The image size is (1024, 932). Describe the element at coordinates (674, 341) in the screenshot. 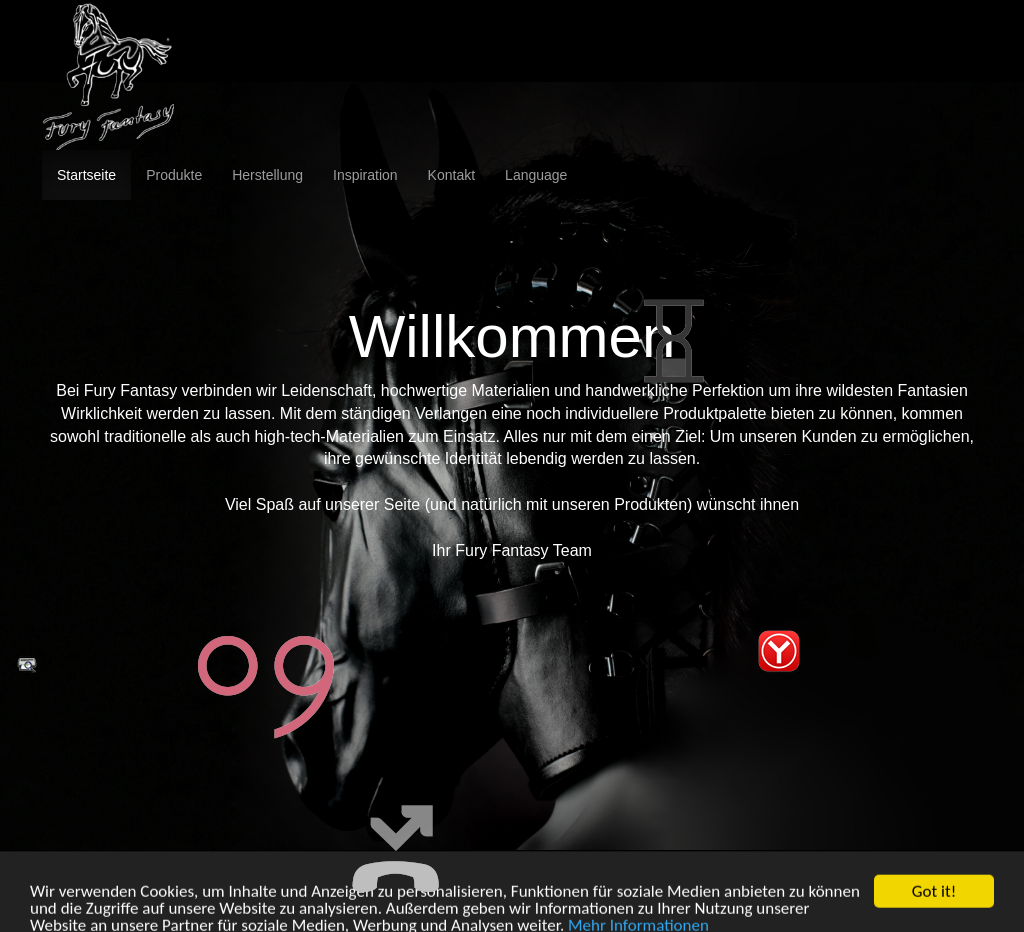

I see `countdown timer or time remaining indicator` at that location.